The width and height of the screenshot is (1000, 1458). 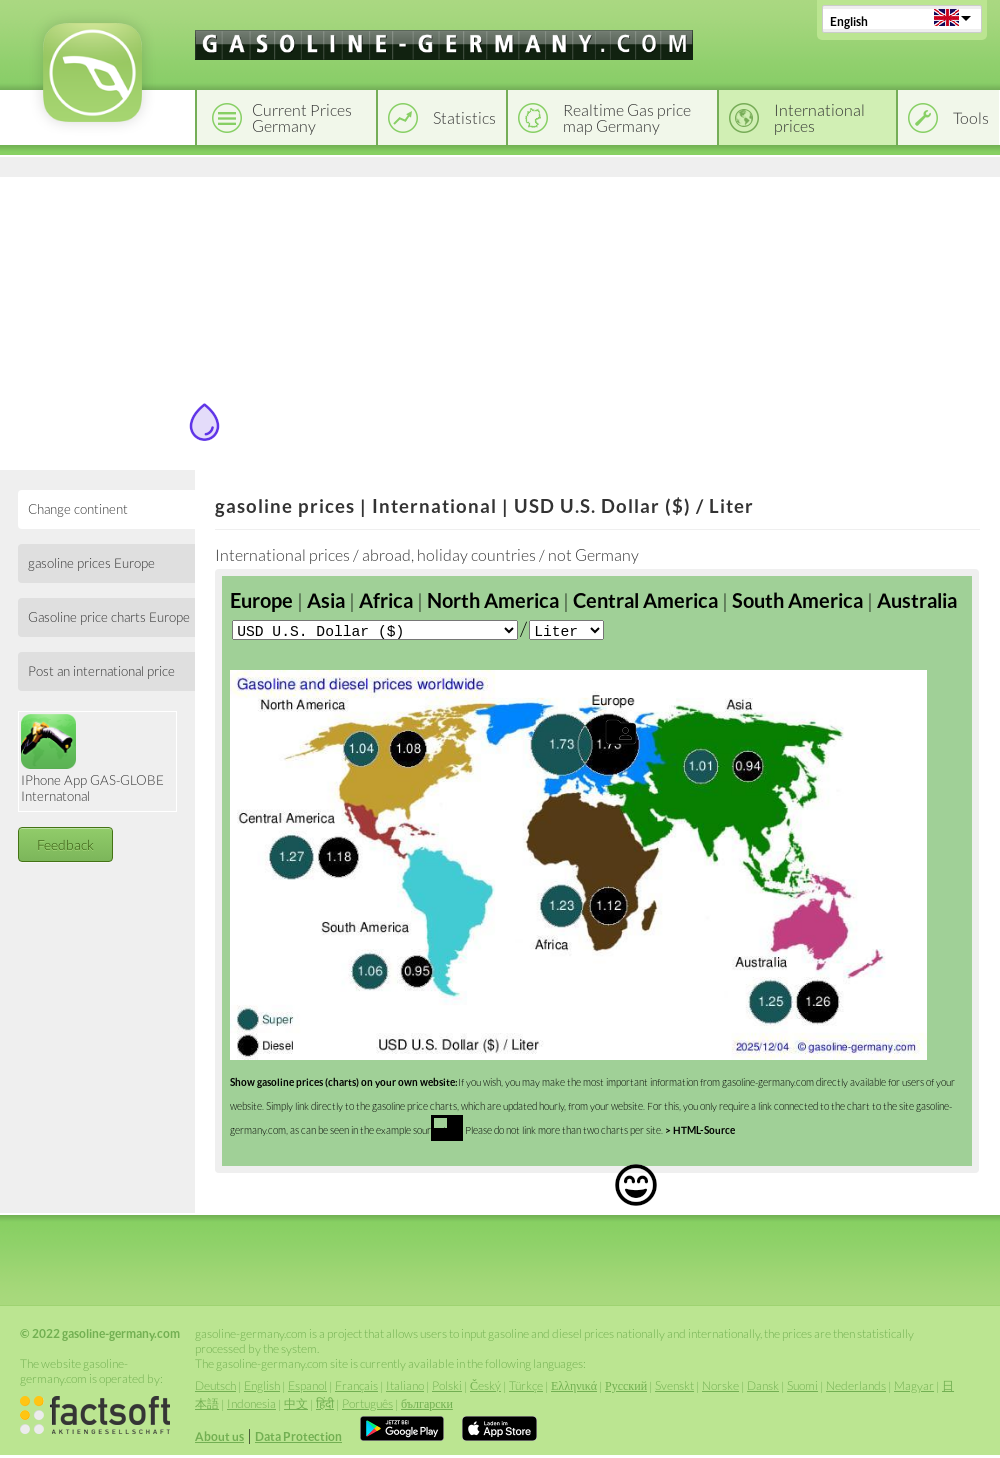 What do you see at coordinates (204, 423) in the screenshot?
I see `adjust humidity or water settings` at bounding box center [204, 423].